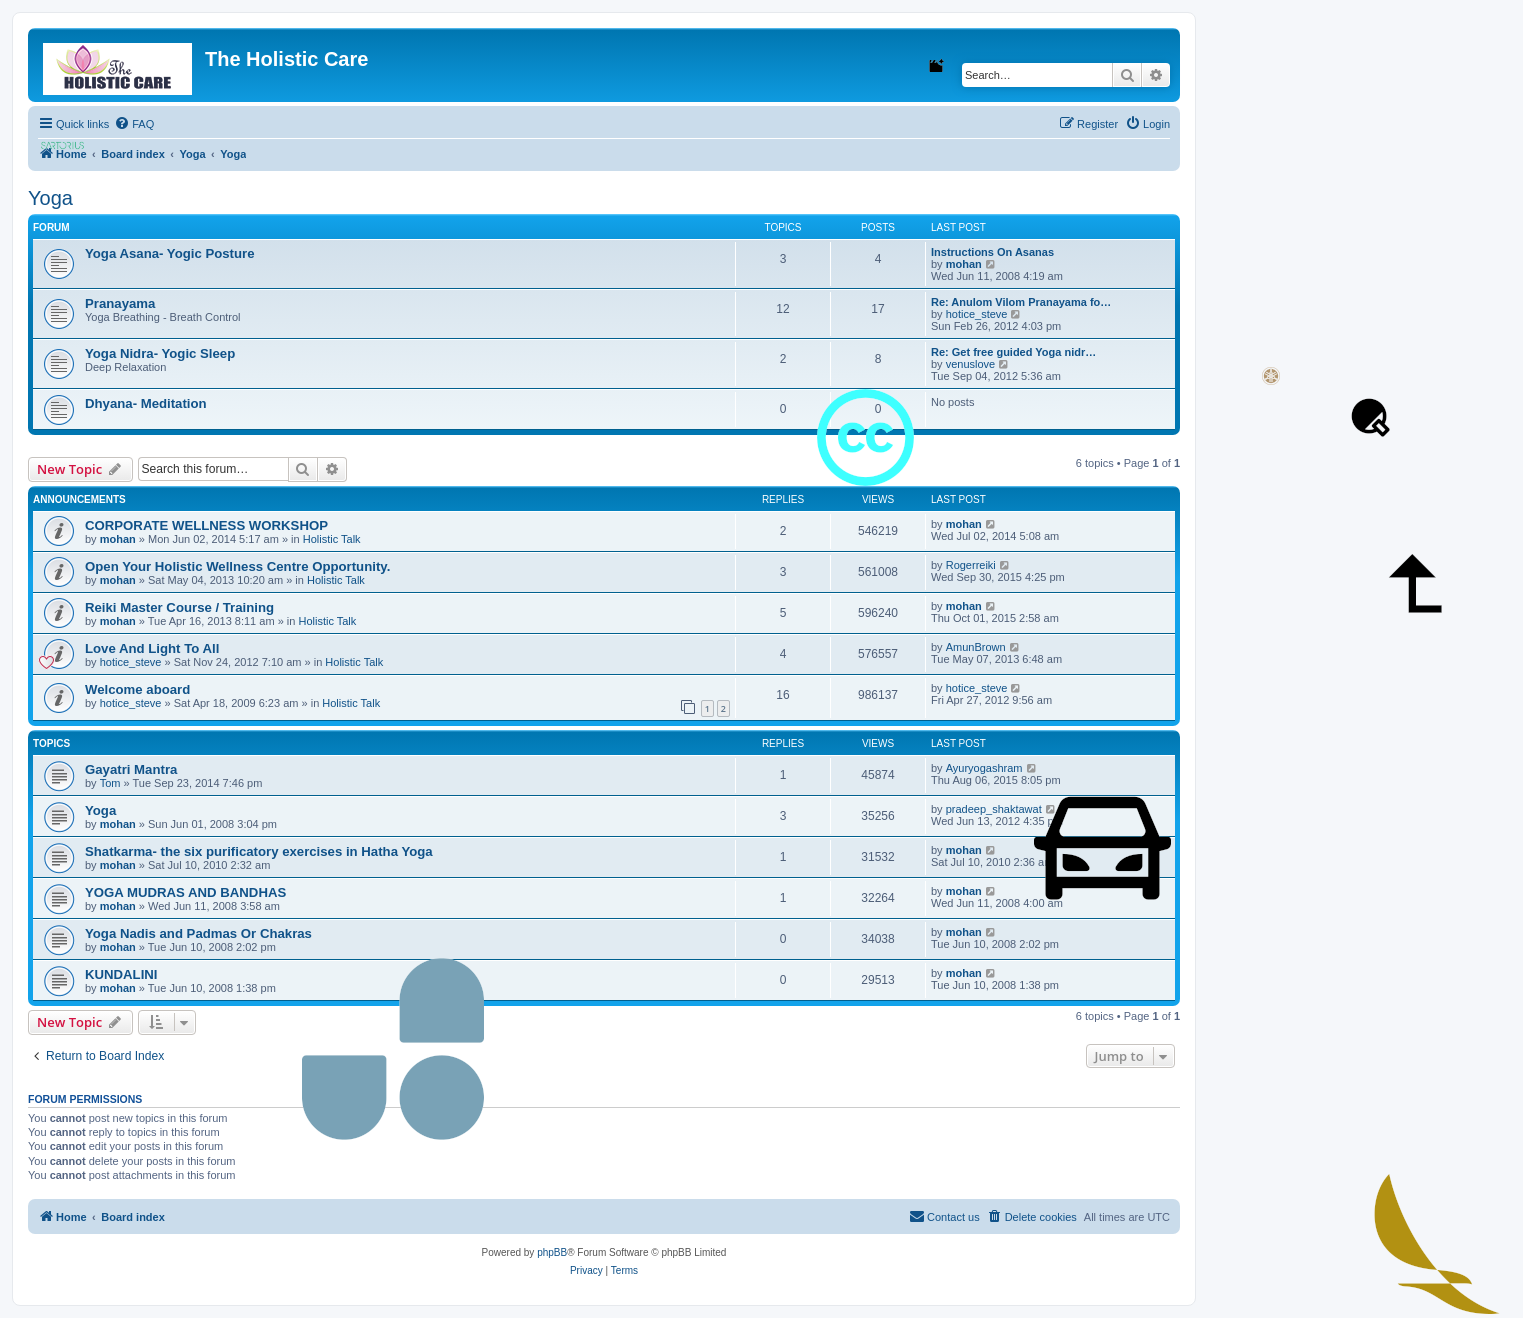 Image resolution: width=1523 pixels, height=1318 pixels. What do you see at coordinates (1416, 587) in the screenshot?
I see `go back and up to previous level` at bounding box center [1416, 587].